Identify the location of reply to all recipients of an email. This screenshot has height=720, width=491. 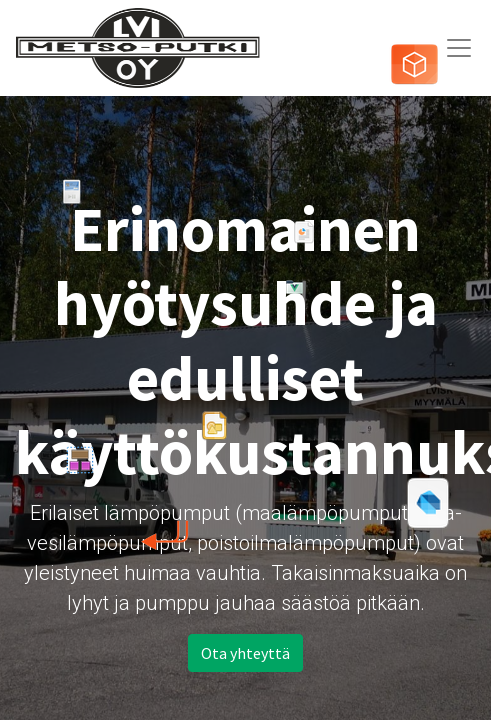
(164, 535).